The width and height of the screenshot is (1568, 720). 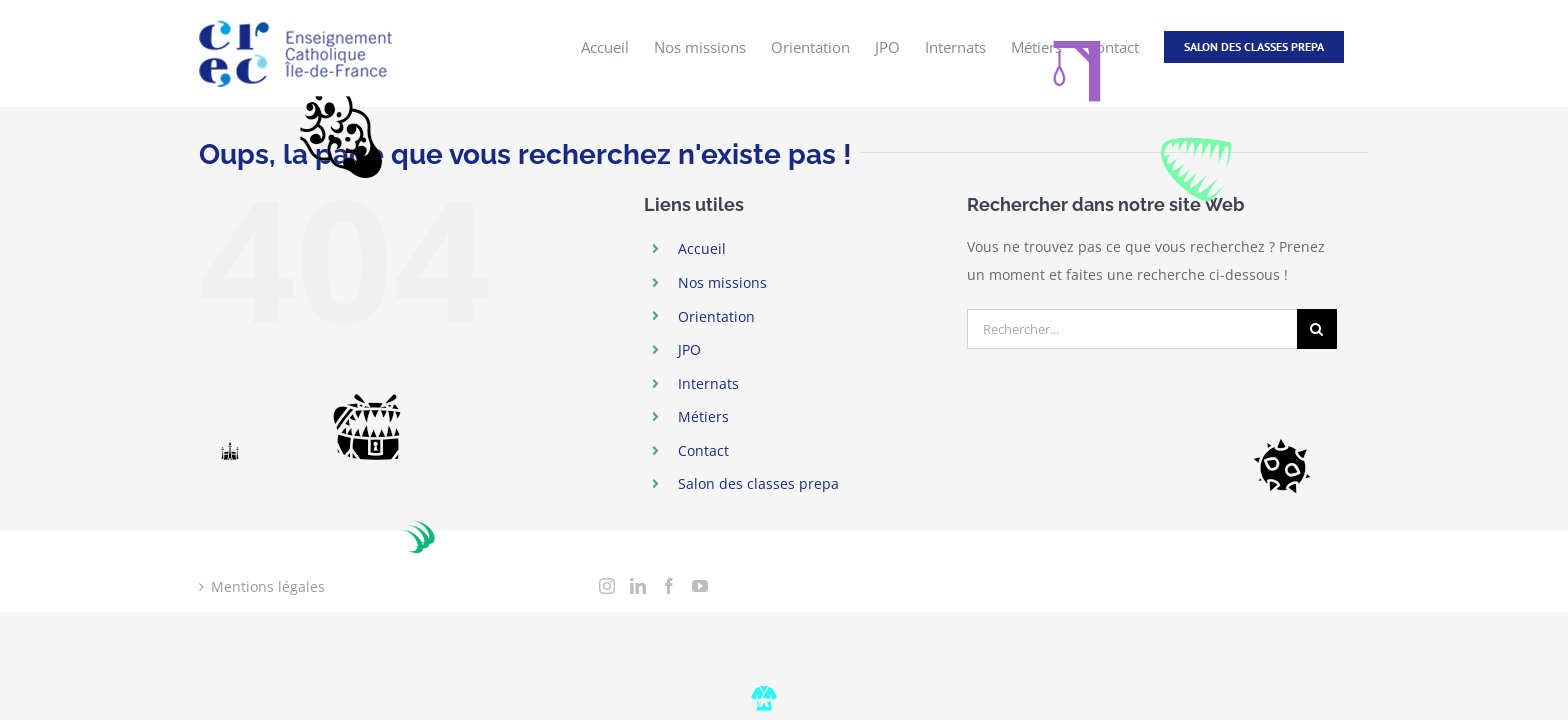 I want to click on cast a fireball spell or ability, so click(x=341, y=137).